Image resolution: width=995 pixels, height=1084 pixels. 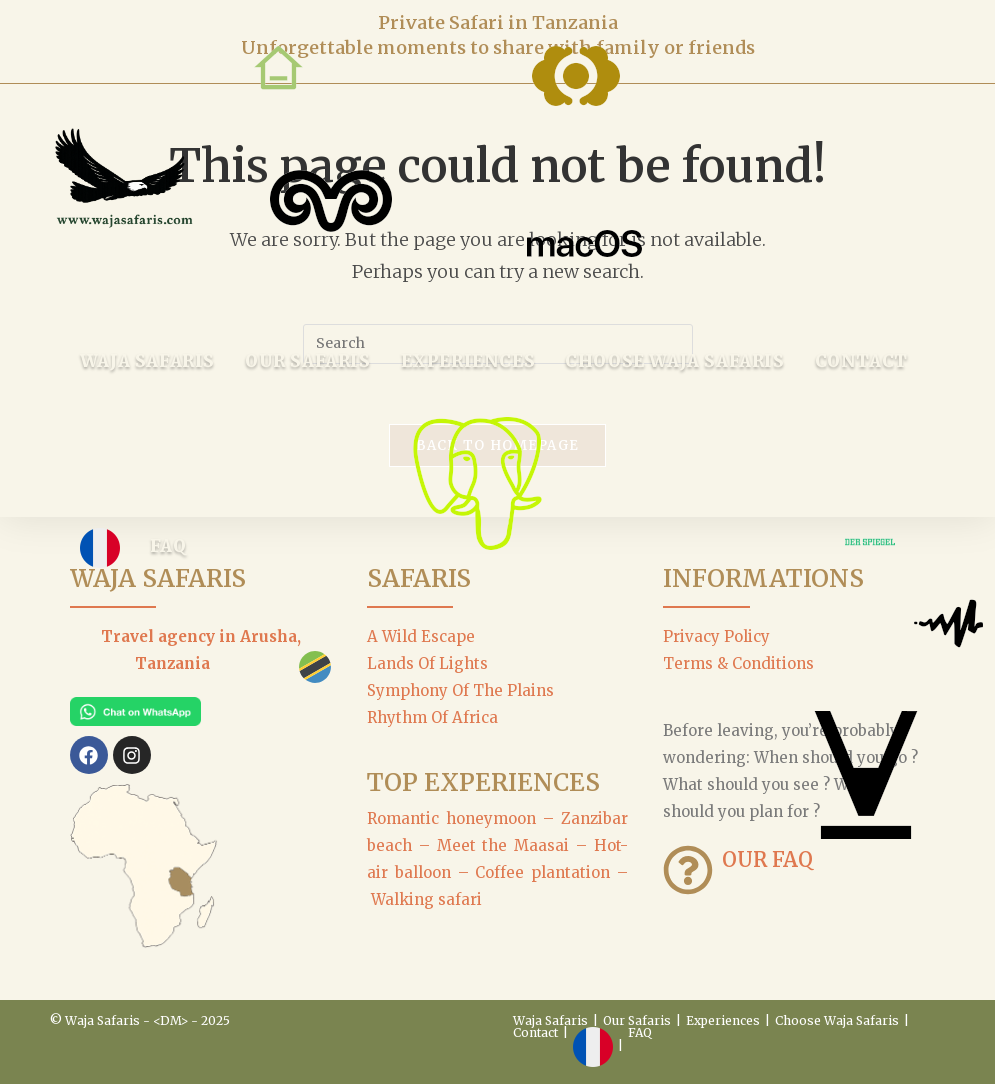 What do you see at coordinates (870, 542) in the screenshot?
I see `visit Der Spiegel news website` at bounding box center [870, 542].